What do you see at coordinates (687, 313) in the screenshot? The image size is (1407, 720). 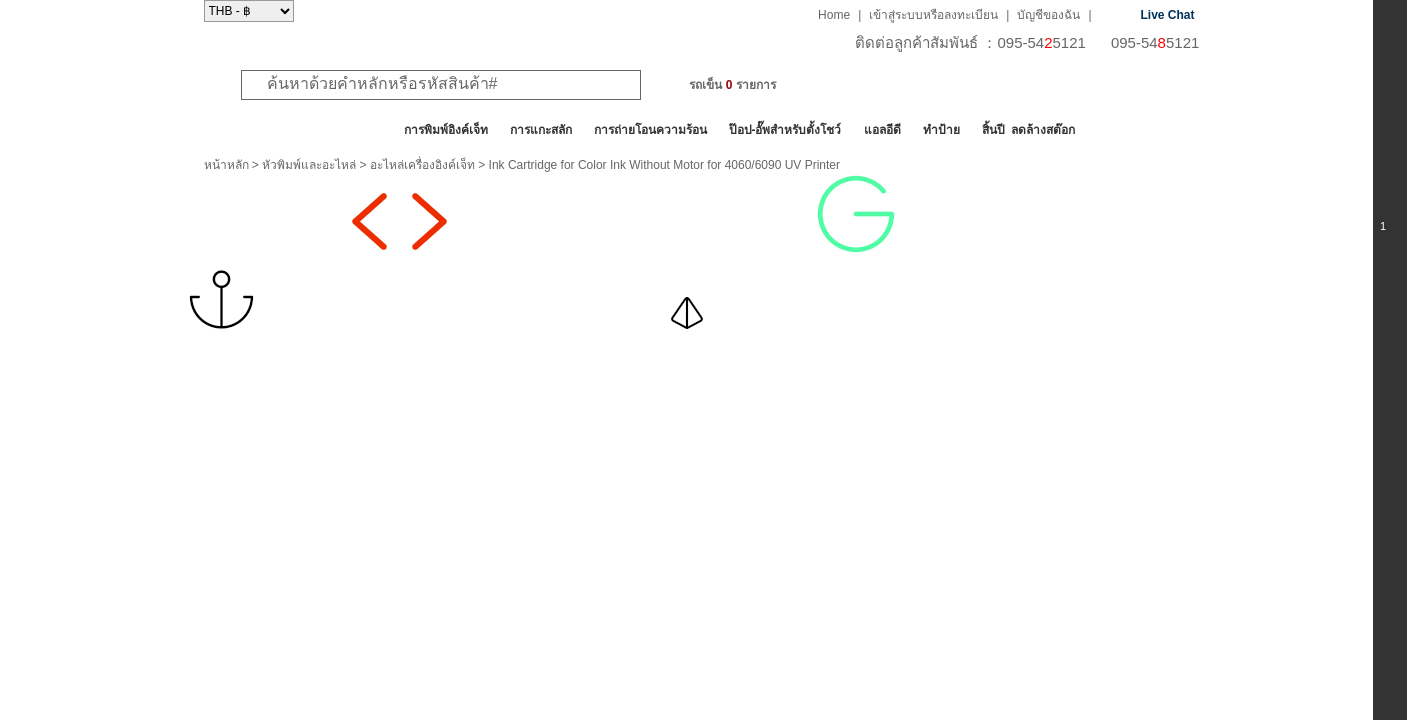 I see `access 3D modeling or rendering tools` at bounding box center [687, 313].